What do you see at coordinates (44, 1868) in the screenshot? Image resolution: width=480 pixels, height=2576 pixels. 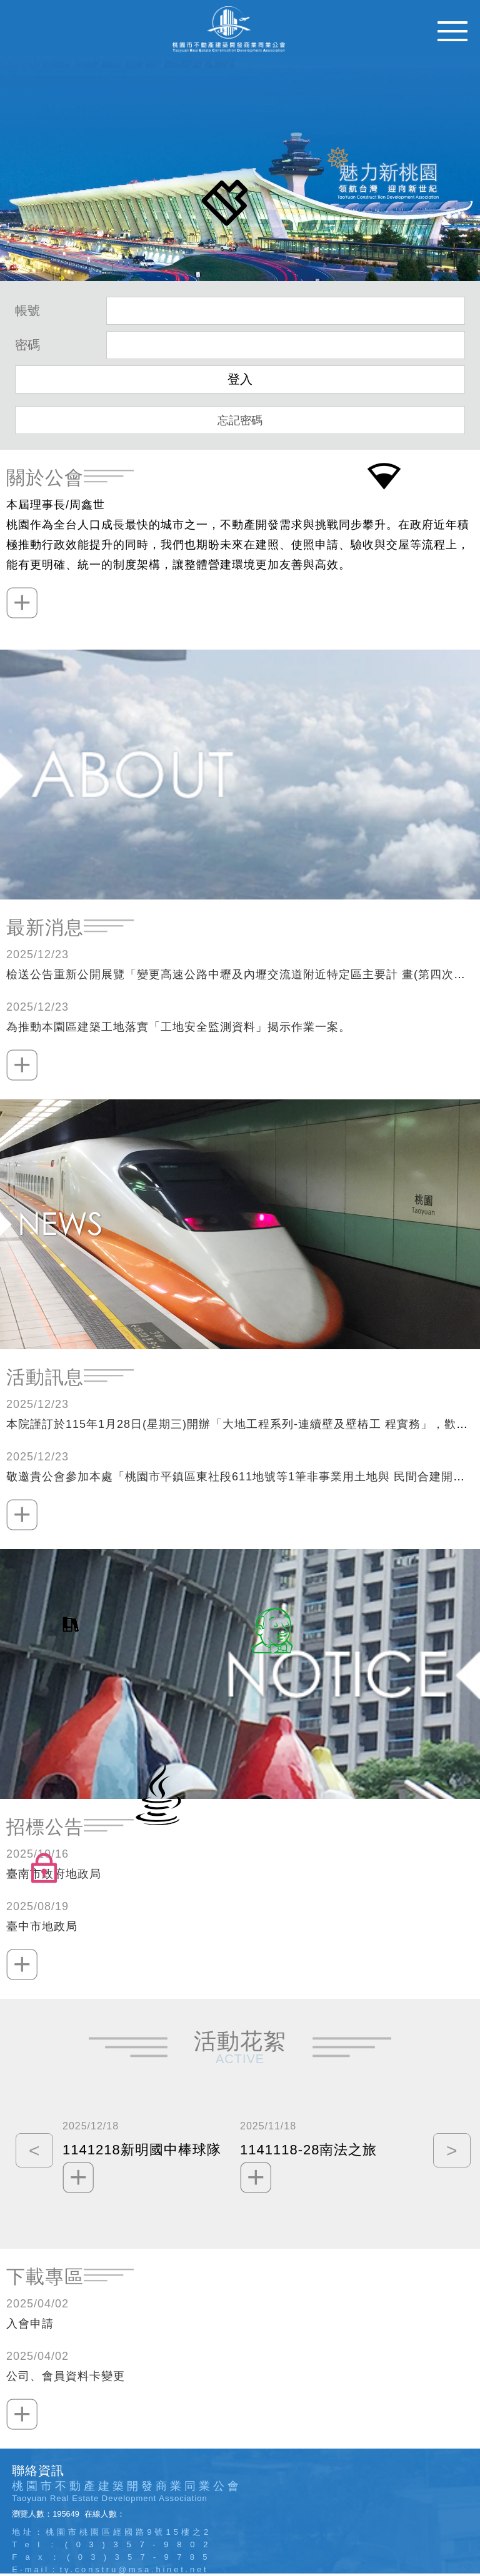 I see `lock or secure this item` at bounding box center [44, 1868].